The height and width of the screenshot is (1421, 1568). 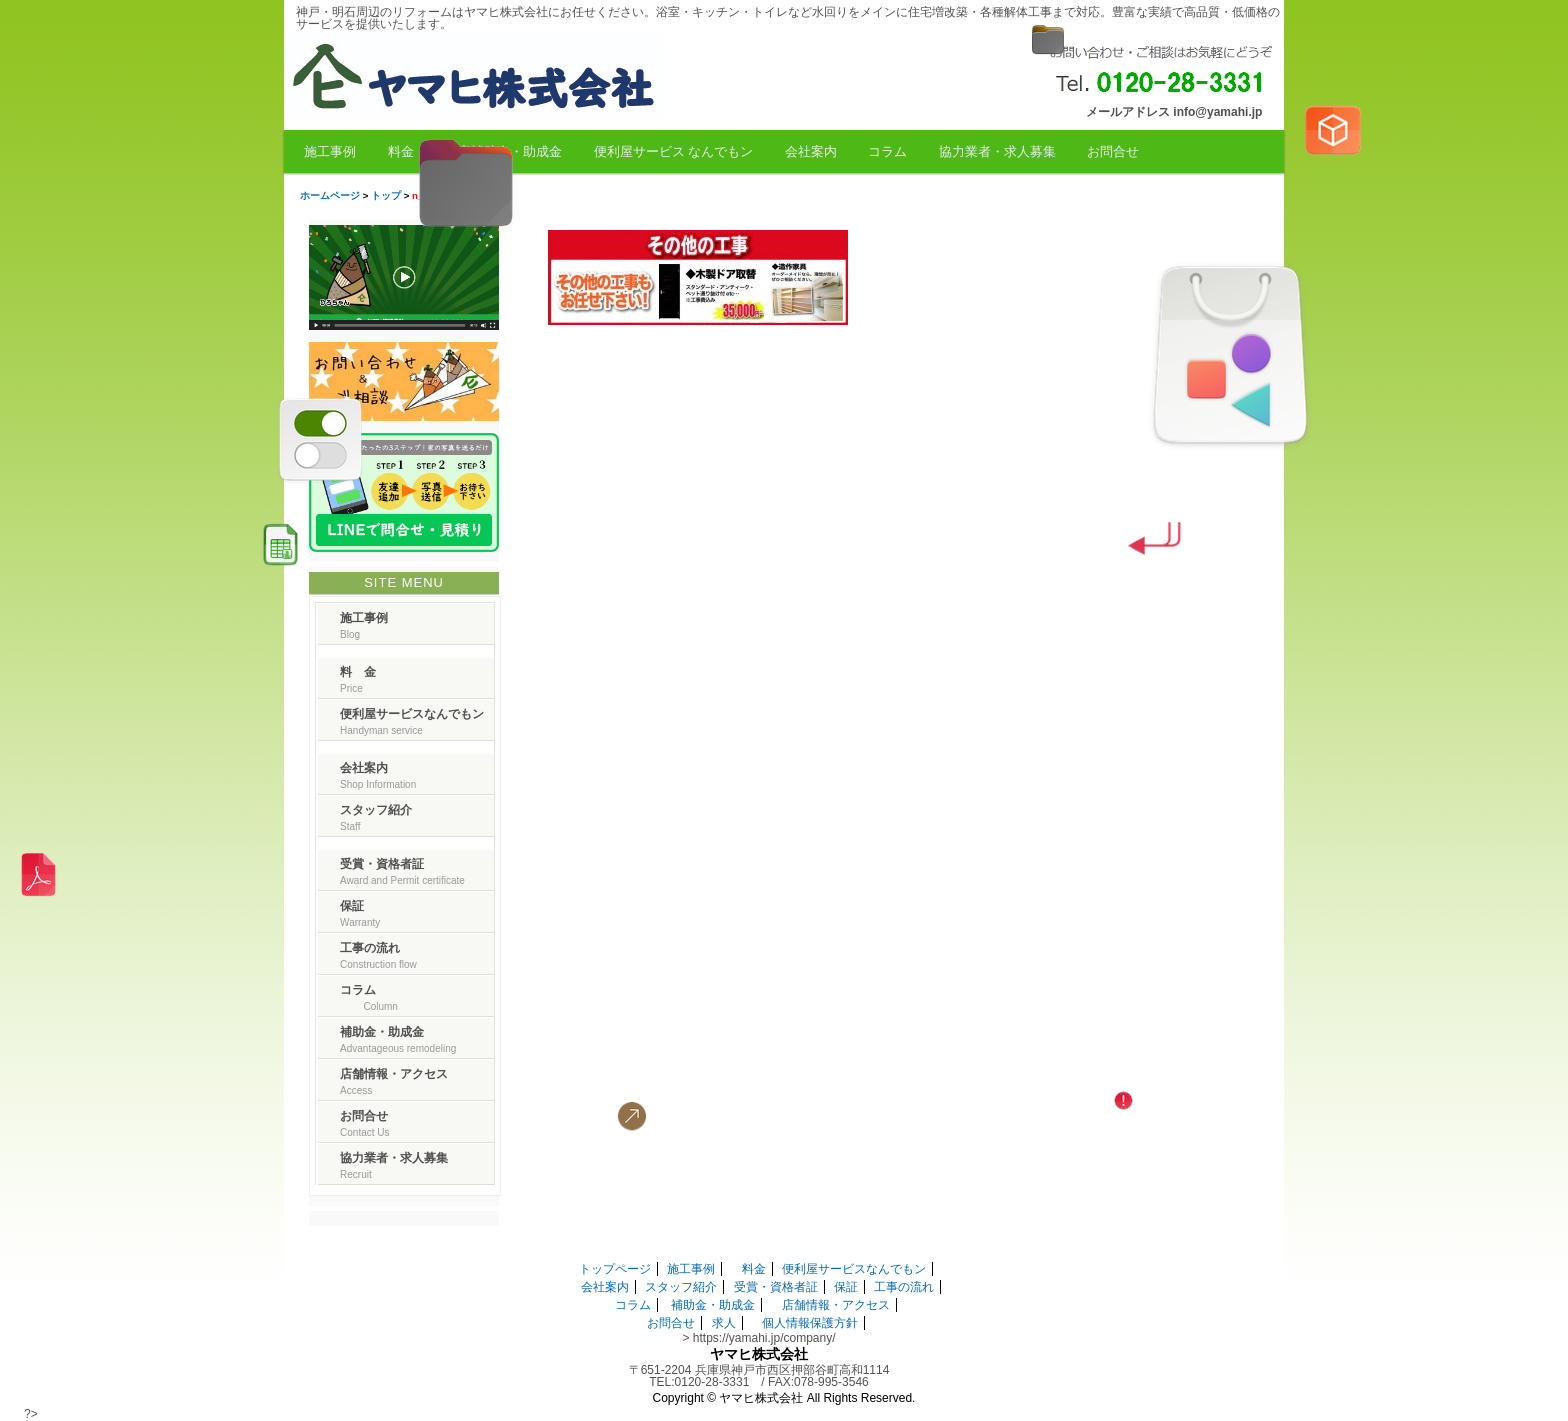 I want to click on open folder to view contents, so click(x=1048, y=39).